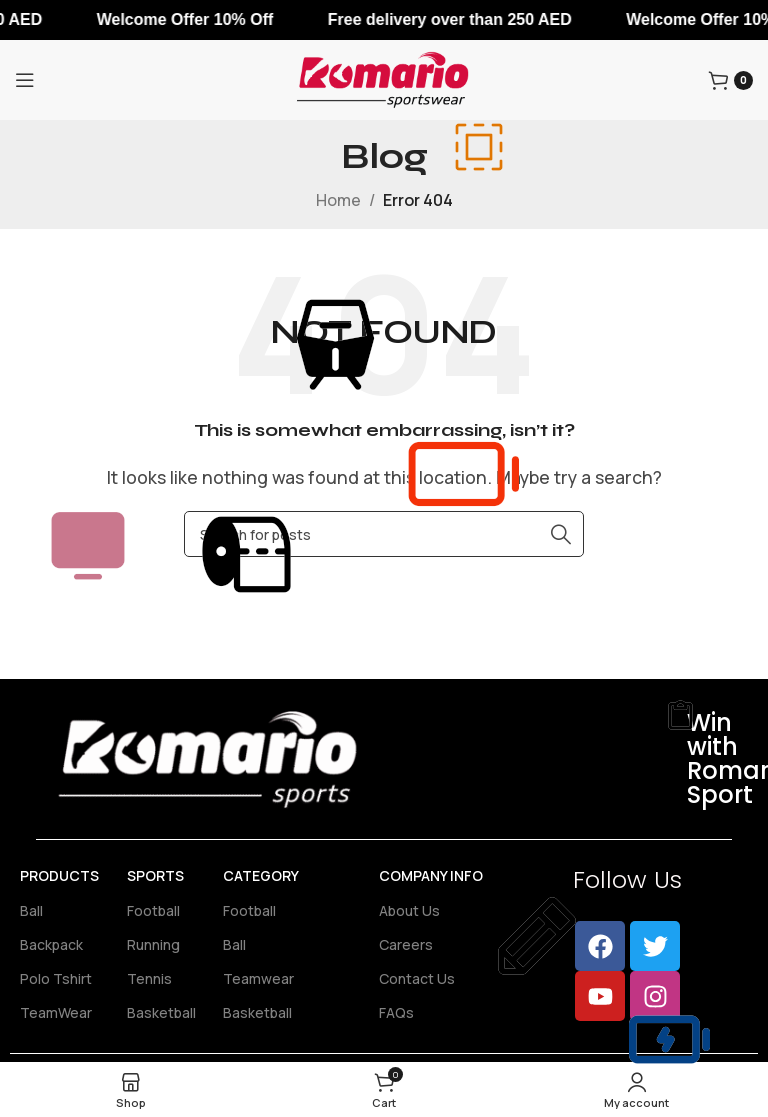 The height and width of the screenshot is (1117, 768). Describe the element at coordinates (479, 147) in the screenshot. I see `select all items` at that location.